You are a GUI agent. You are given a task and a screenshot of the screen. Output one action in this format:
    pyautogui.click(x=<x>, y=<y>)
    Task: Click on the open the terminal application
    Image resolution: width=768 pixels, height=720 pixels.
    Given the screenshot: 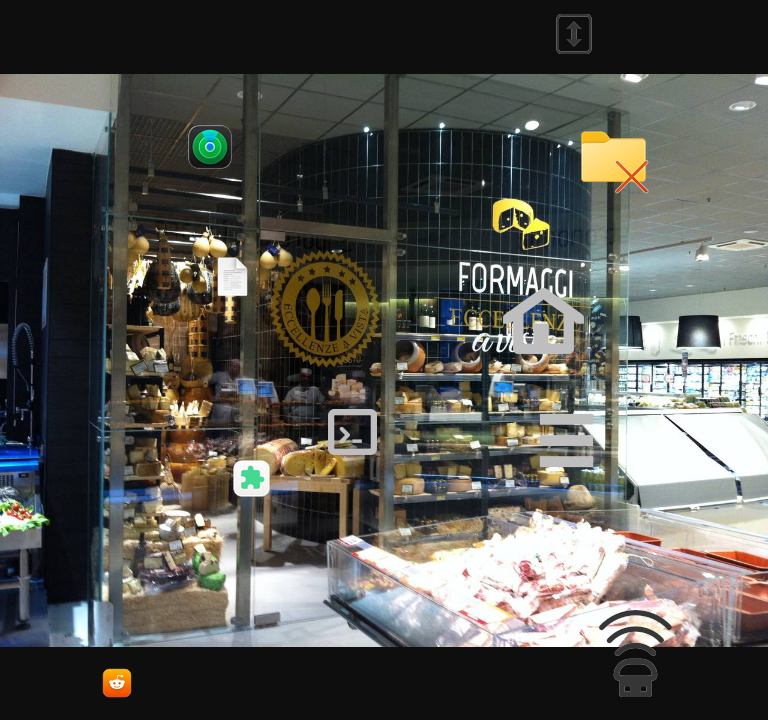 What is the action you would take?
    pyautogui.click(x=352, y=433)
    